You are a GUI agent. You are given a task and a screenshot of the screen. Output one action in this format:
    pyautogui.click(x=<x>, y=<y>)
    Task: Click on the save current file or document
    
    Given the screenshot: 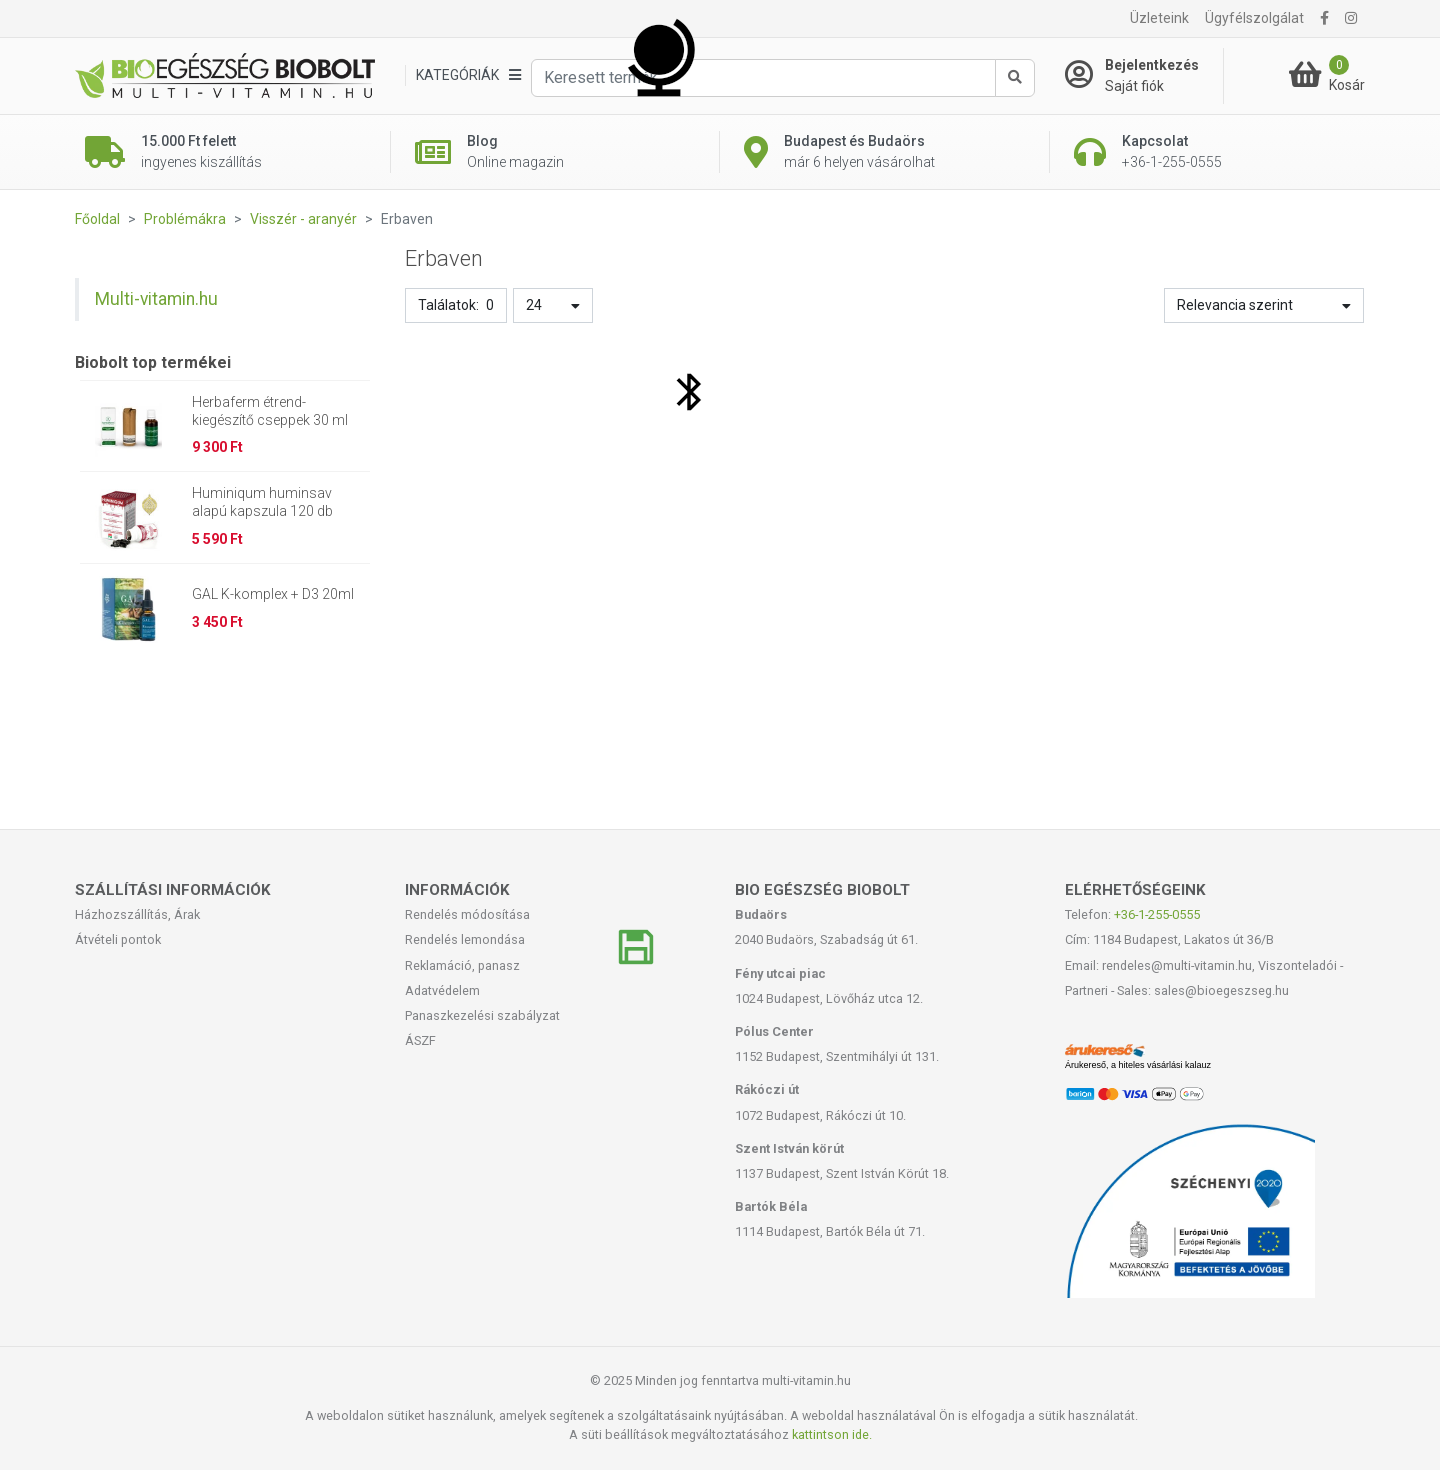 What is the action you would take?
    pyautogui.click(x=636, y=947)
    